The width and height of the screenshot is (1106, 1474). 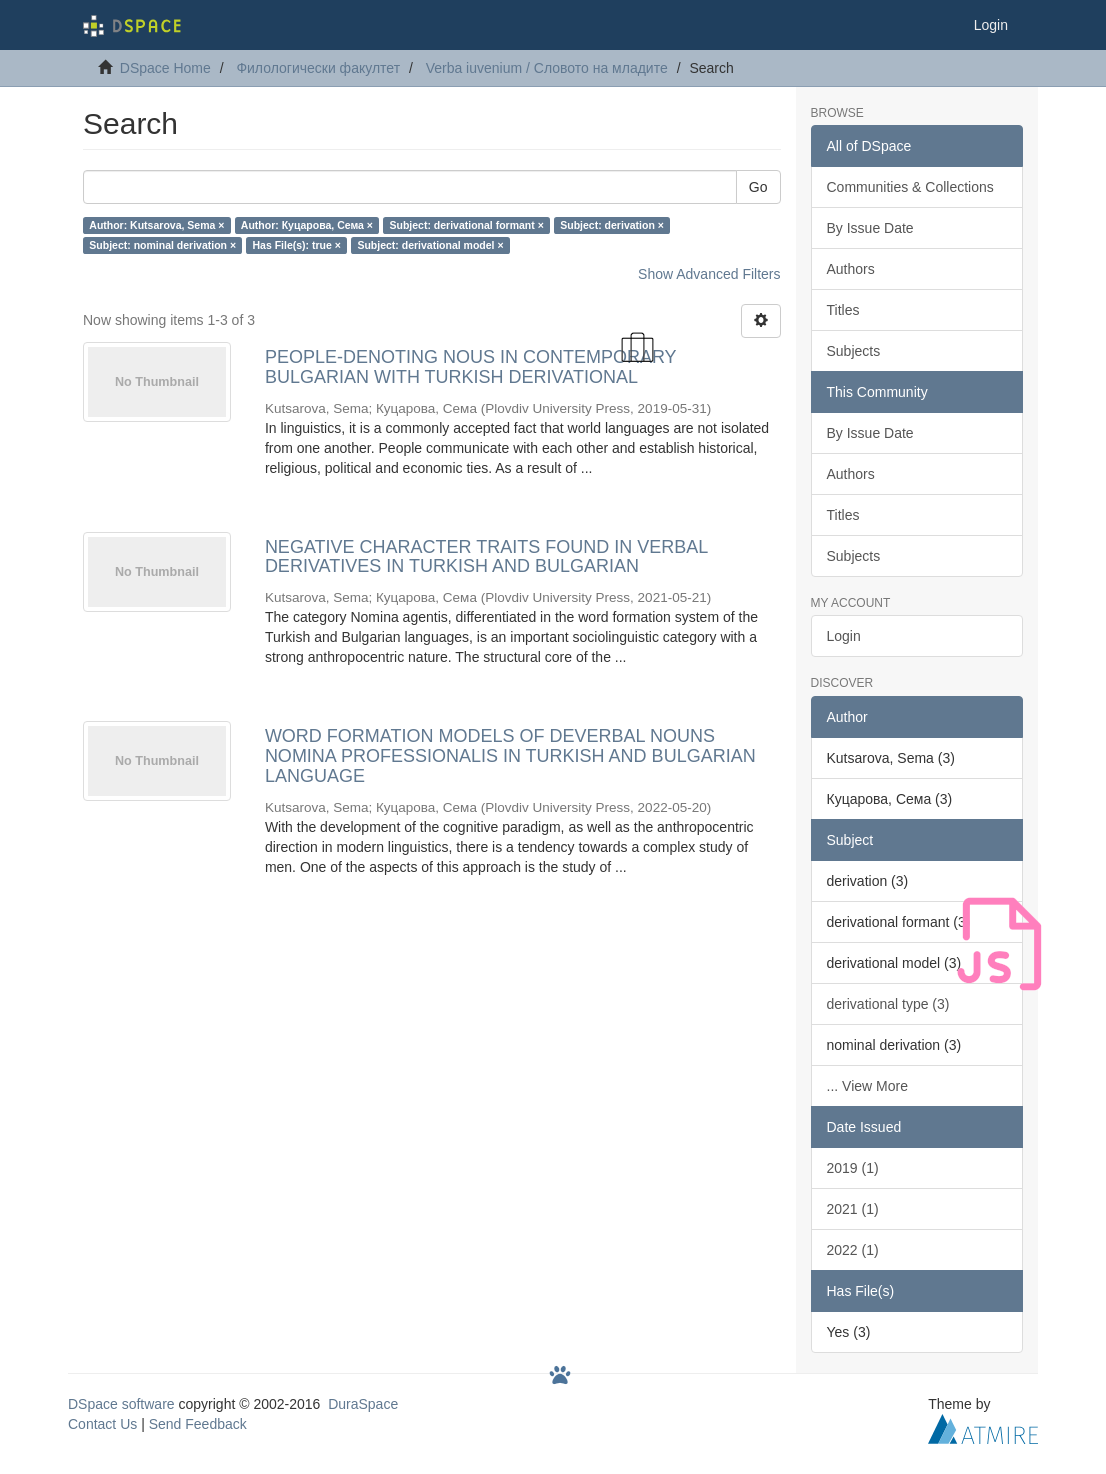 What do you see at coordinates (637, 348) in the screenshot?
I see `access travel or trip planning features` at bounding box center [637, 348].